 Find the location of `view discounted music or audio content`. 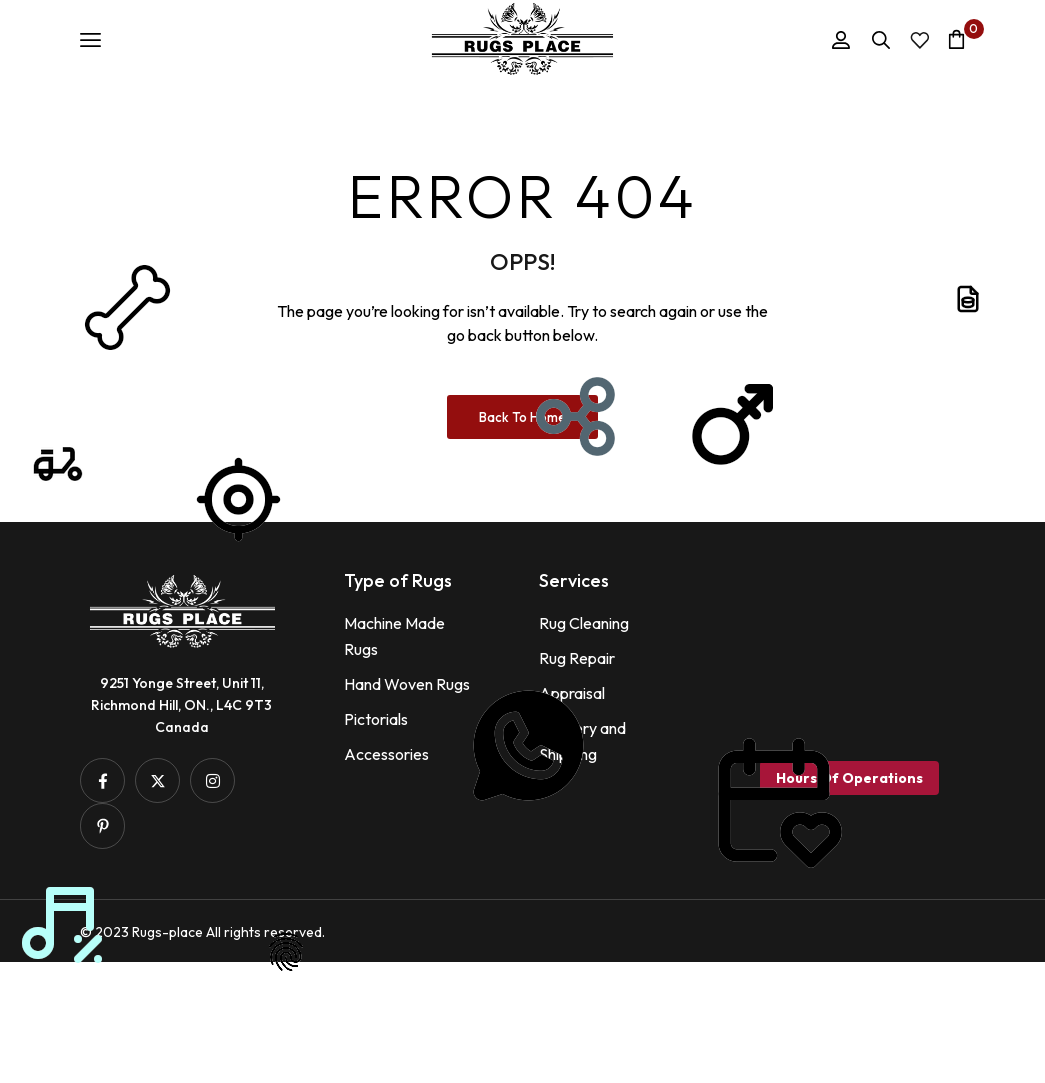

view discounted music or audio content is located at coordinates (62, 923).